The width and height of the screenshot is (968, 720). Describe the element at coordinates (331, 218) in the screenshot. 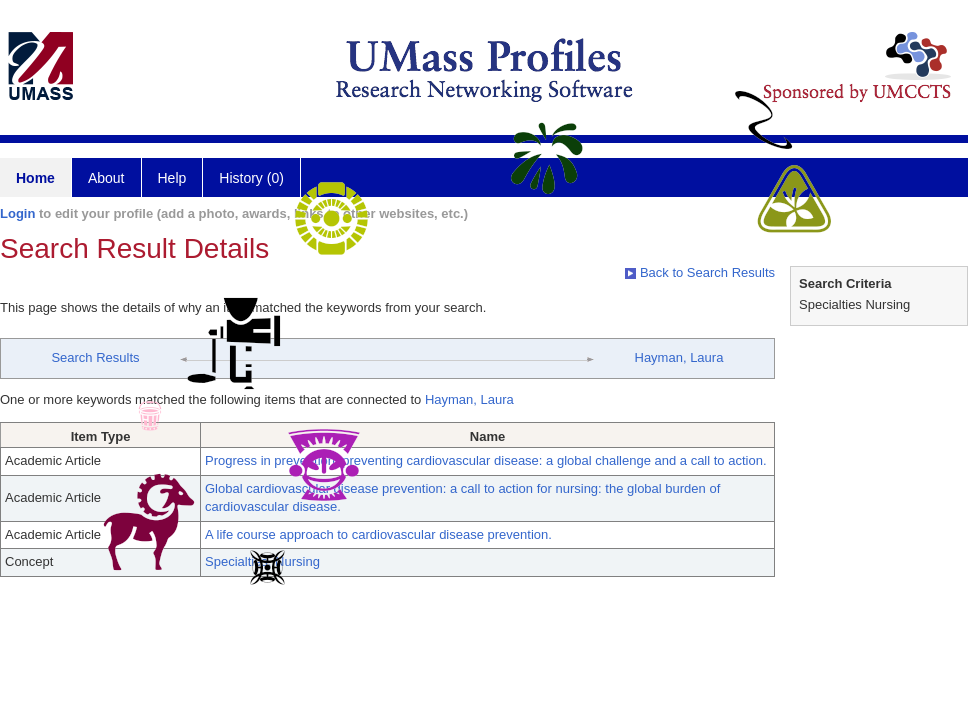

I see `a mechanical gear or cog settings icon` at that location.